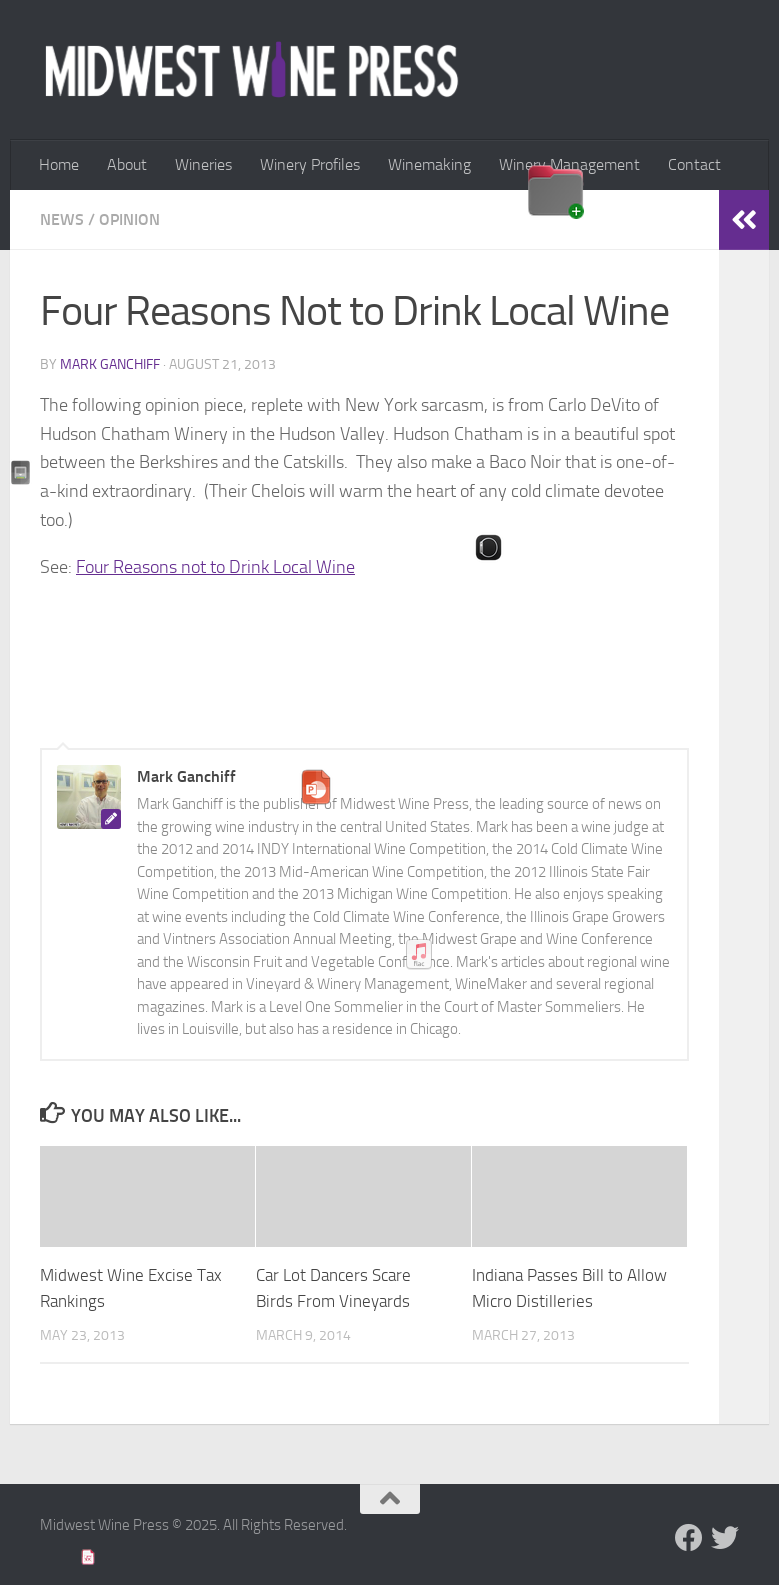 This screenshot has height=1585, width=779. I want to click on open the Apple Watch app, so click(488, 547).